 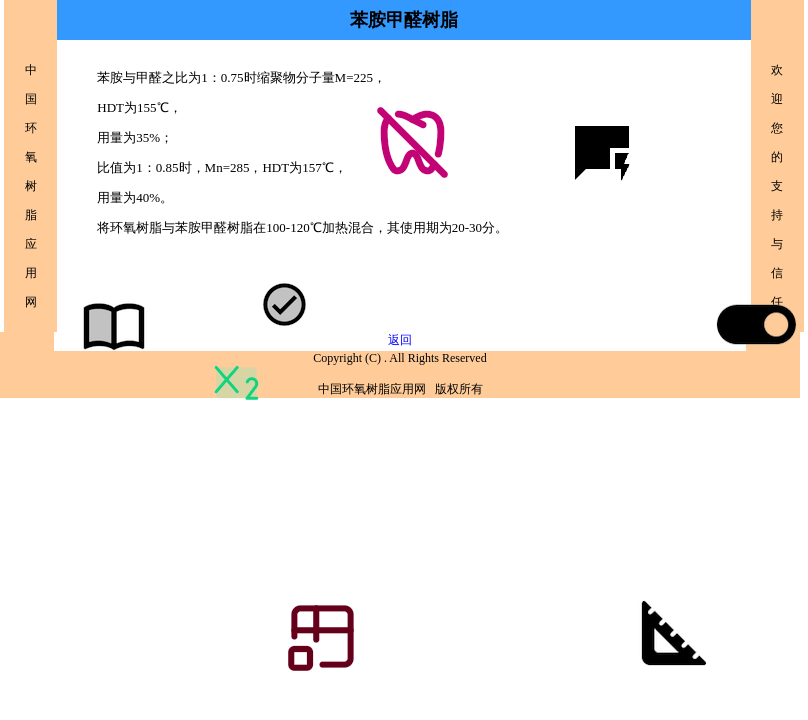 I want to click on toggle switch in the on/enabled state, so click(x=756, y=324).